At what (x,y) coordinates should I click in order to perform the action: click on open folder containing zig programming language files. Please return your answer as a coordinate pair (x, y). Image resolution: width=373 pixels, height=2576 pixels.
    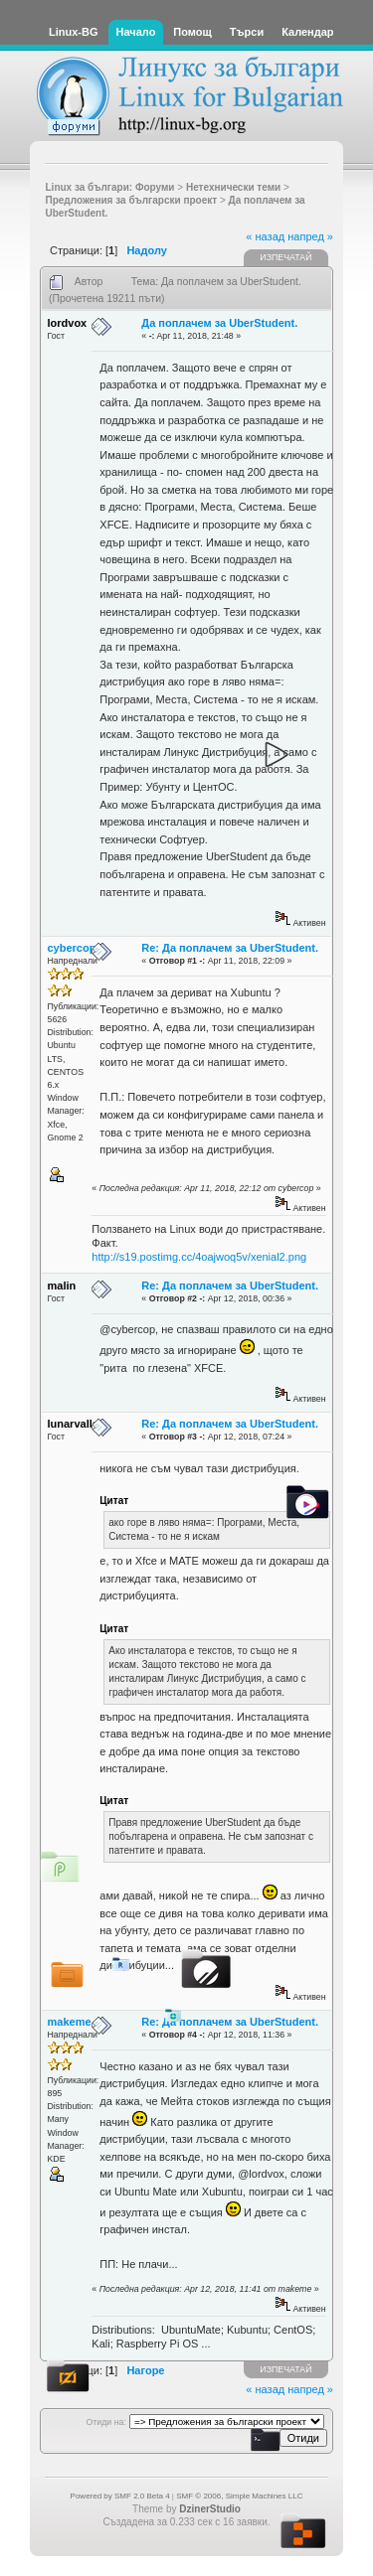
    Looking at the image, I should click on (68, 2376).